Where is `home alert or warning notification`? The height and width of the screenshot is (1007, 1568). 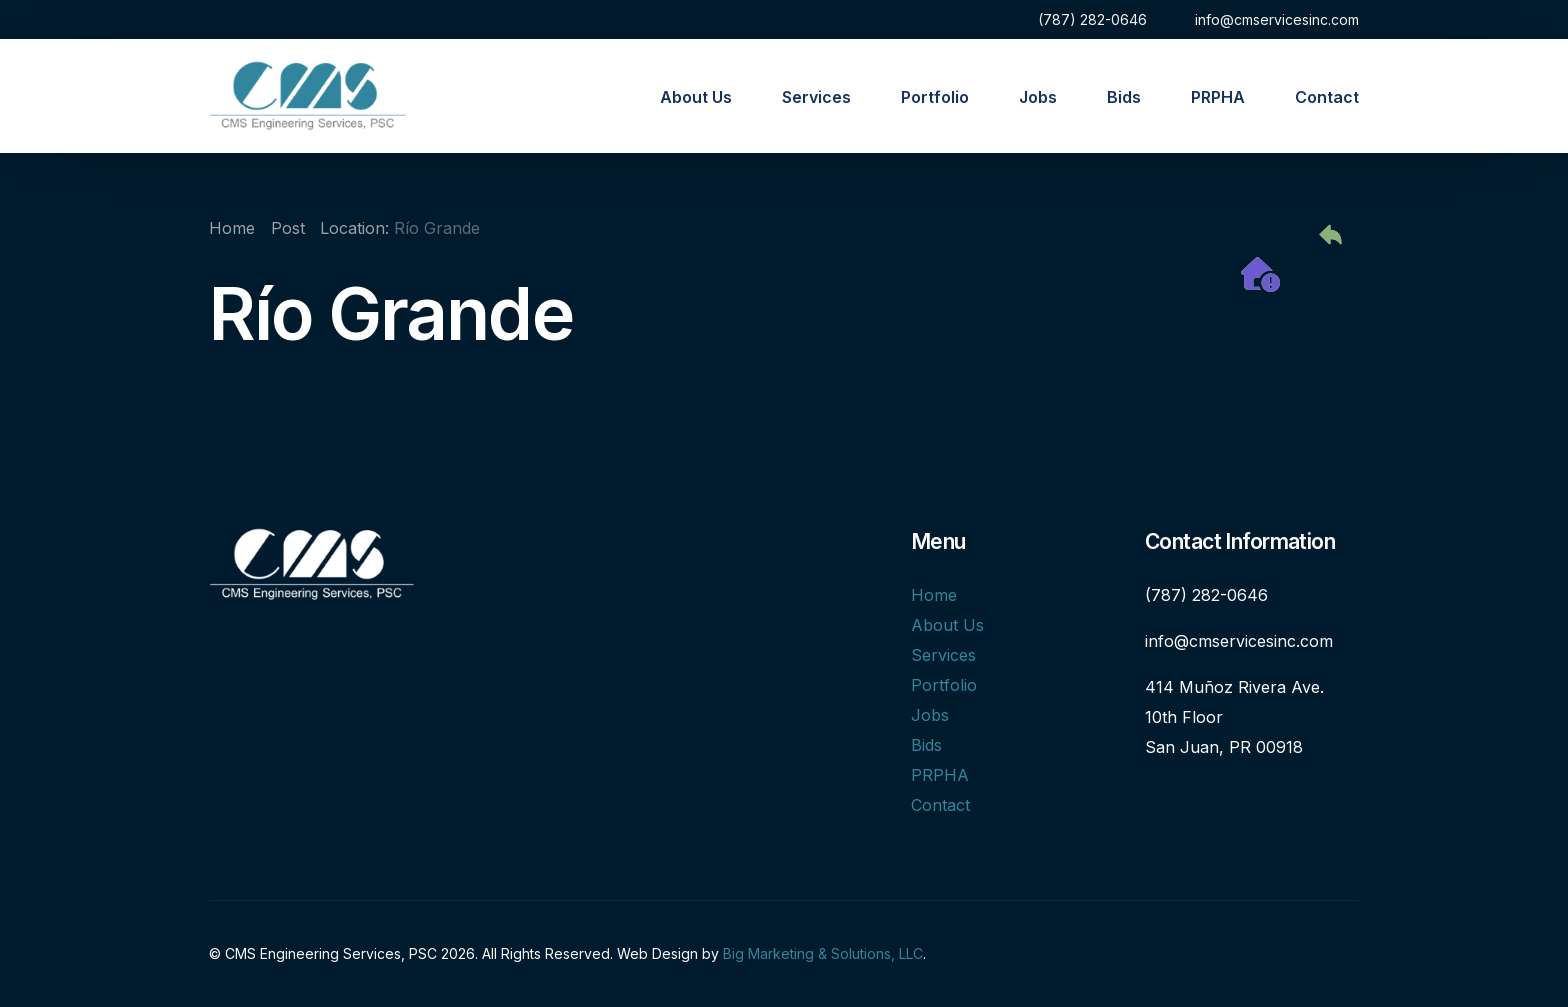
home alert or warning notification is located at coordinates (1259, 273).